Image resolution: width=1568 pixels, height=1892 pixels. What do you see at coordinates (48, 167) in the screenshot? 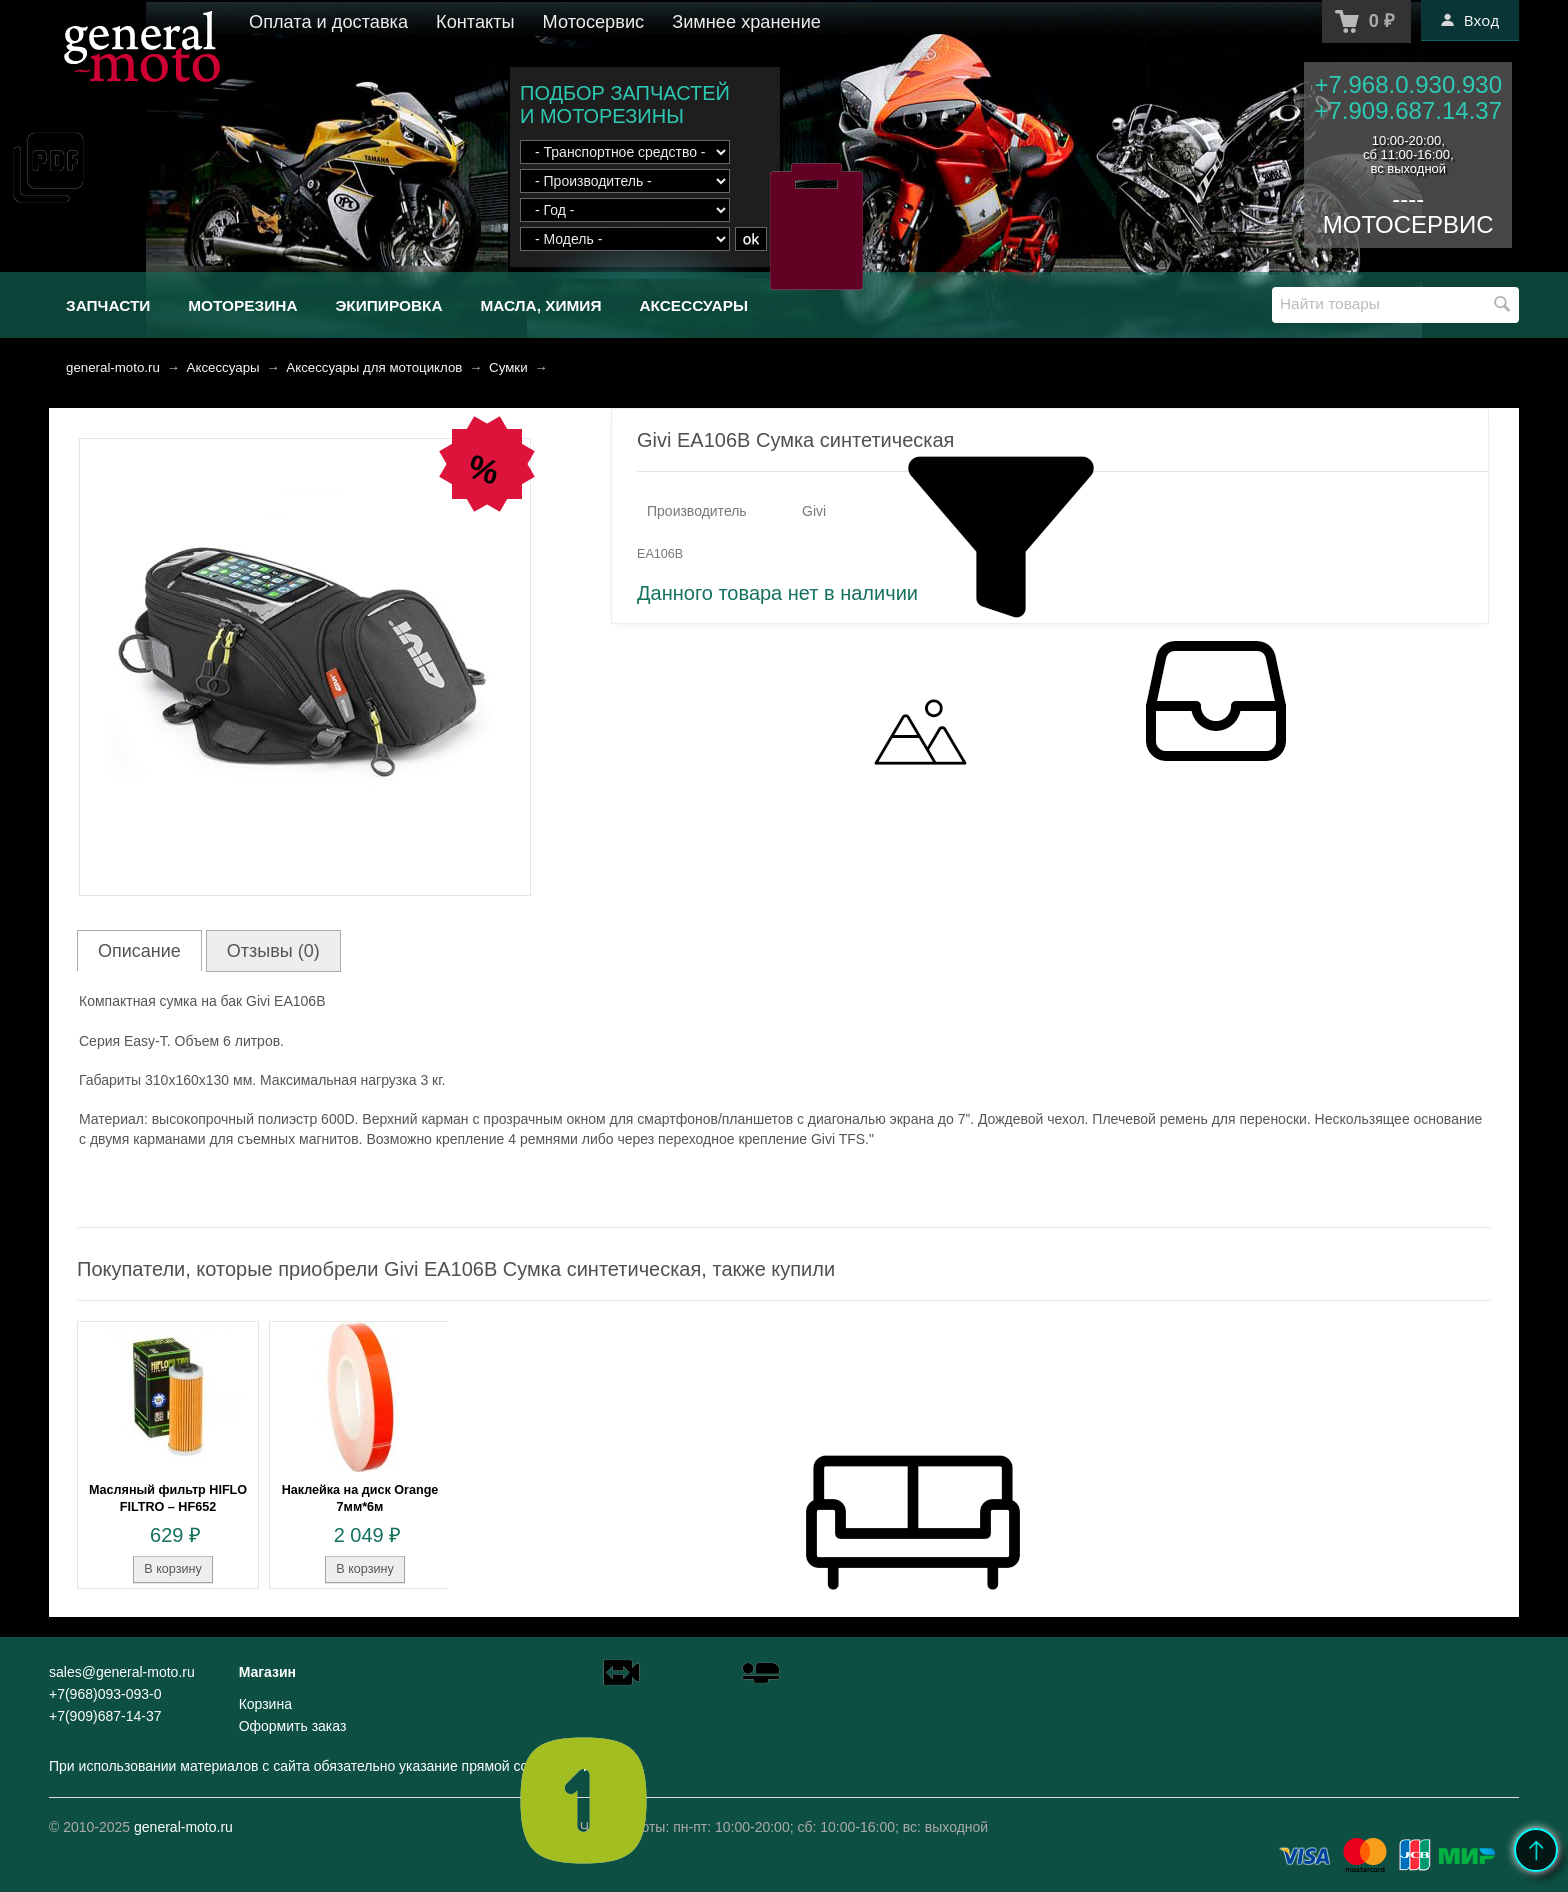
I see `save or export as PDF` at bounding box center [48, 167].